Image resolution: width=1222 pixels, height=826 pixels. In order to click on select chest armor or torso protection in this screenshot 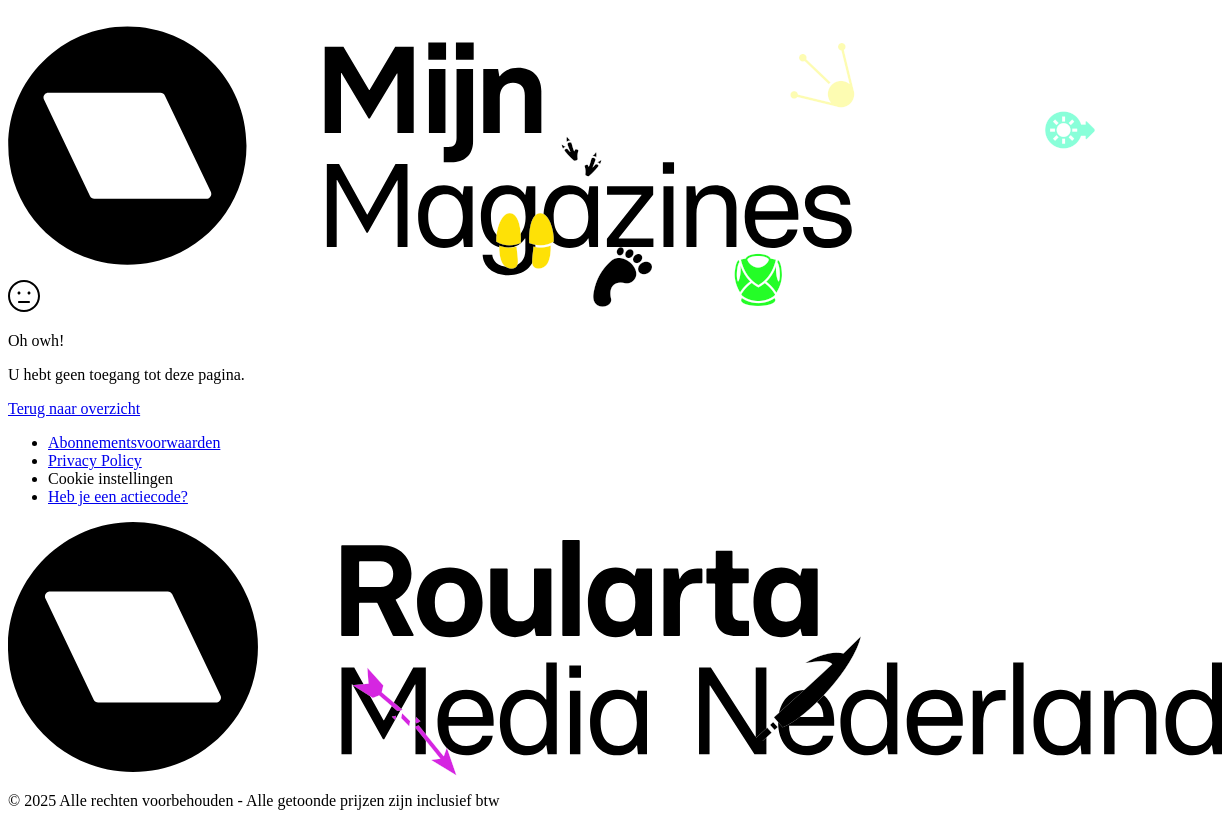, I will do `click(758, 280)`.